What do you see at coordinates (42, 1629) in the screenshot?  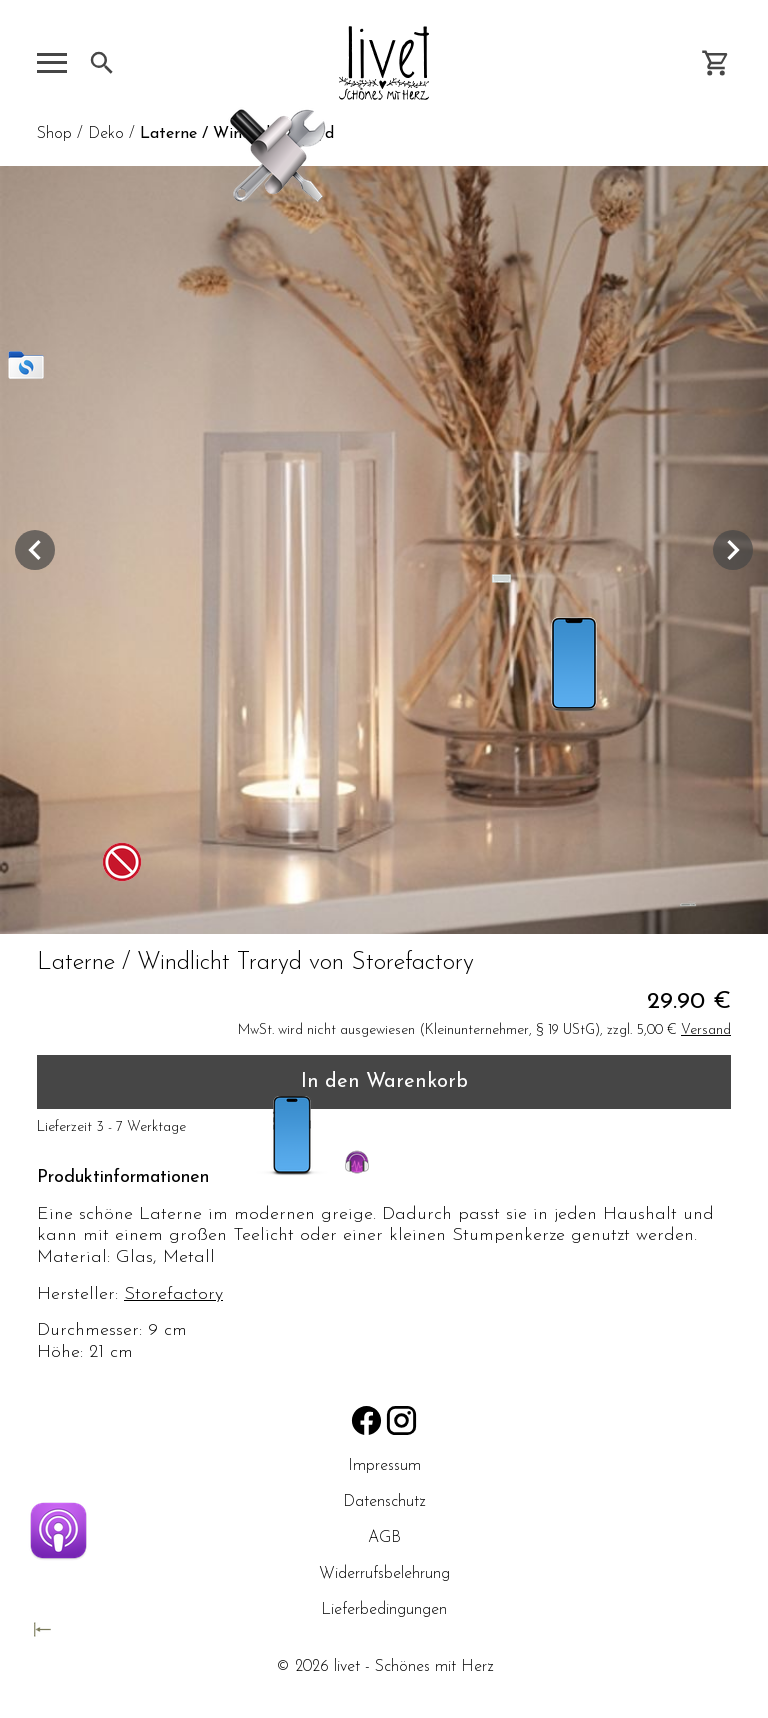 I see `go to the first item in a list or sequence` at bounding box center [42, 1629].